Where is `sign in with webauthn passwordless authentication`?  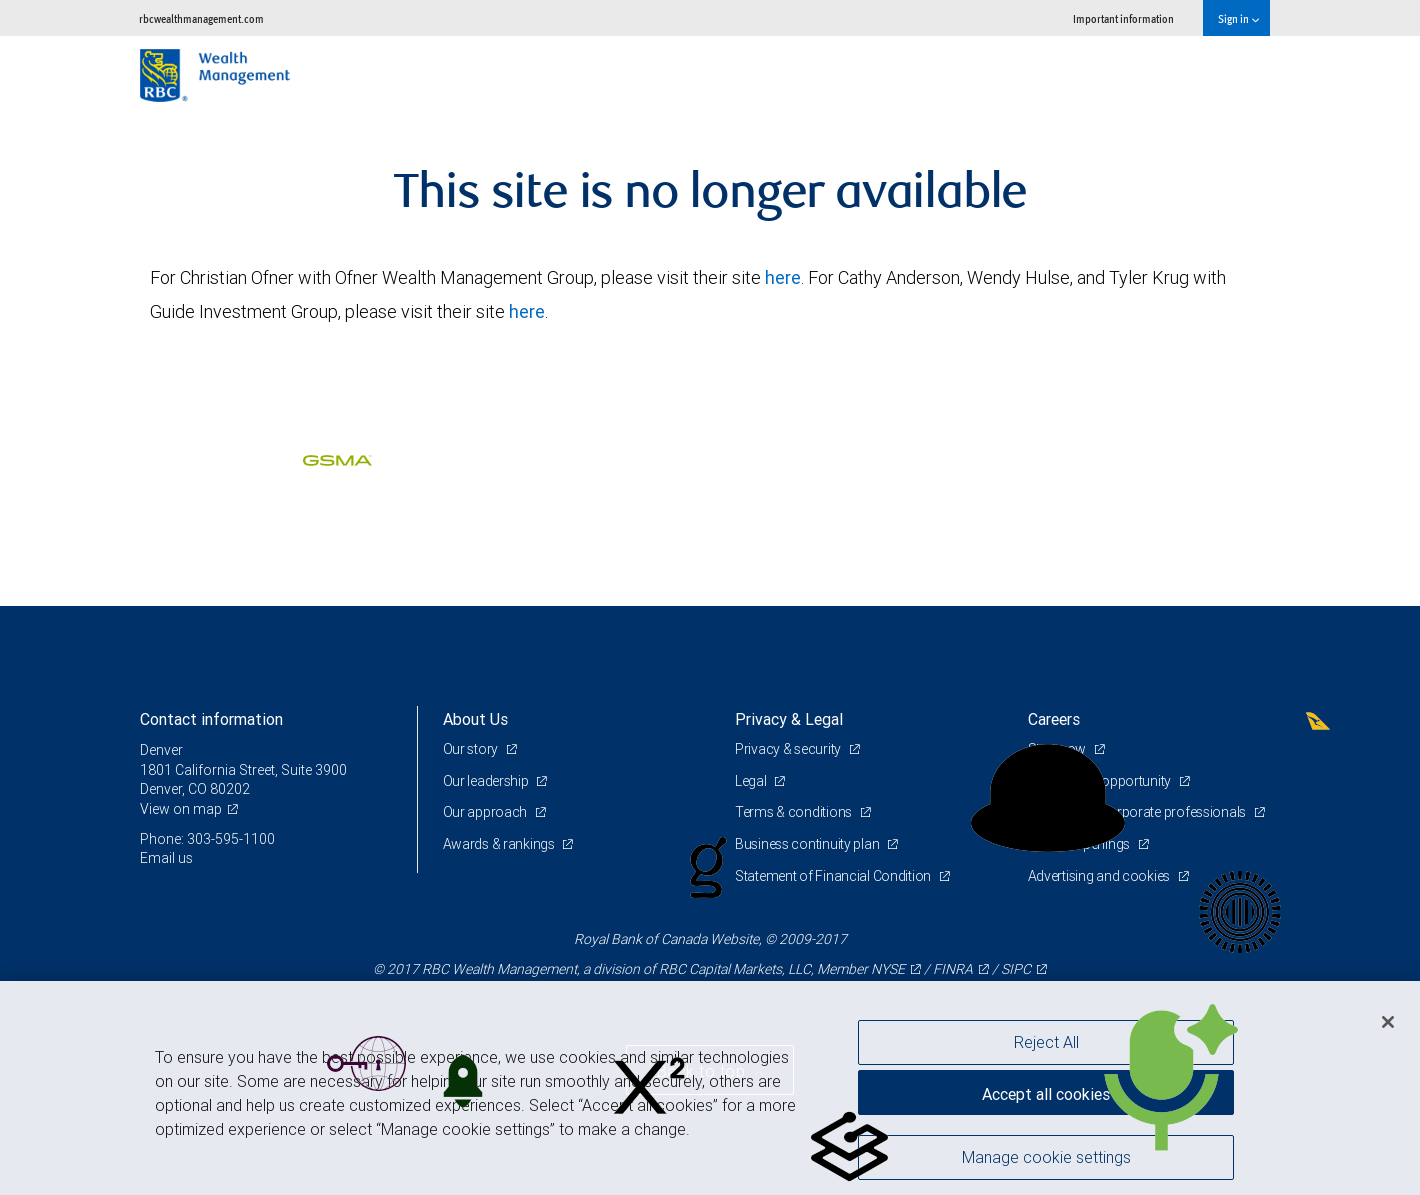
sign in with webauthn passwordless authentication is located at coordinates (366, 1063).